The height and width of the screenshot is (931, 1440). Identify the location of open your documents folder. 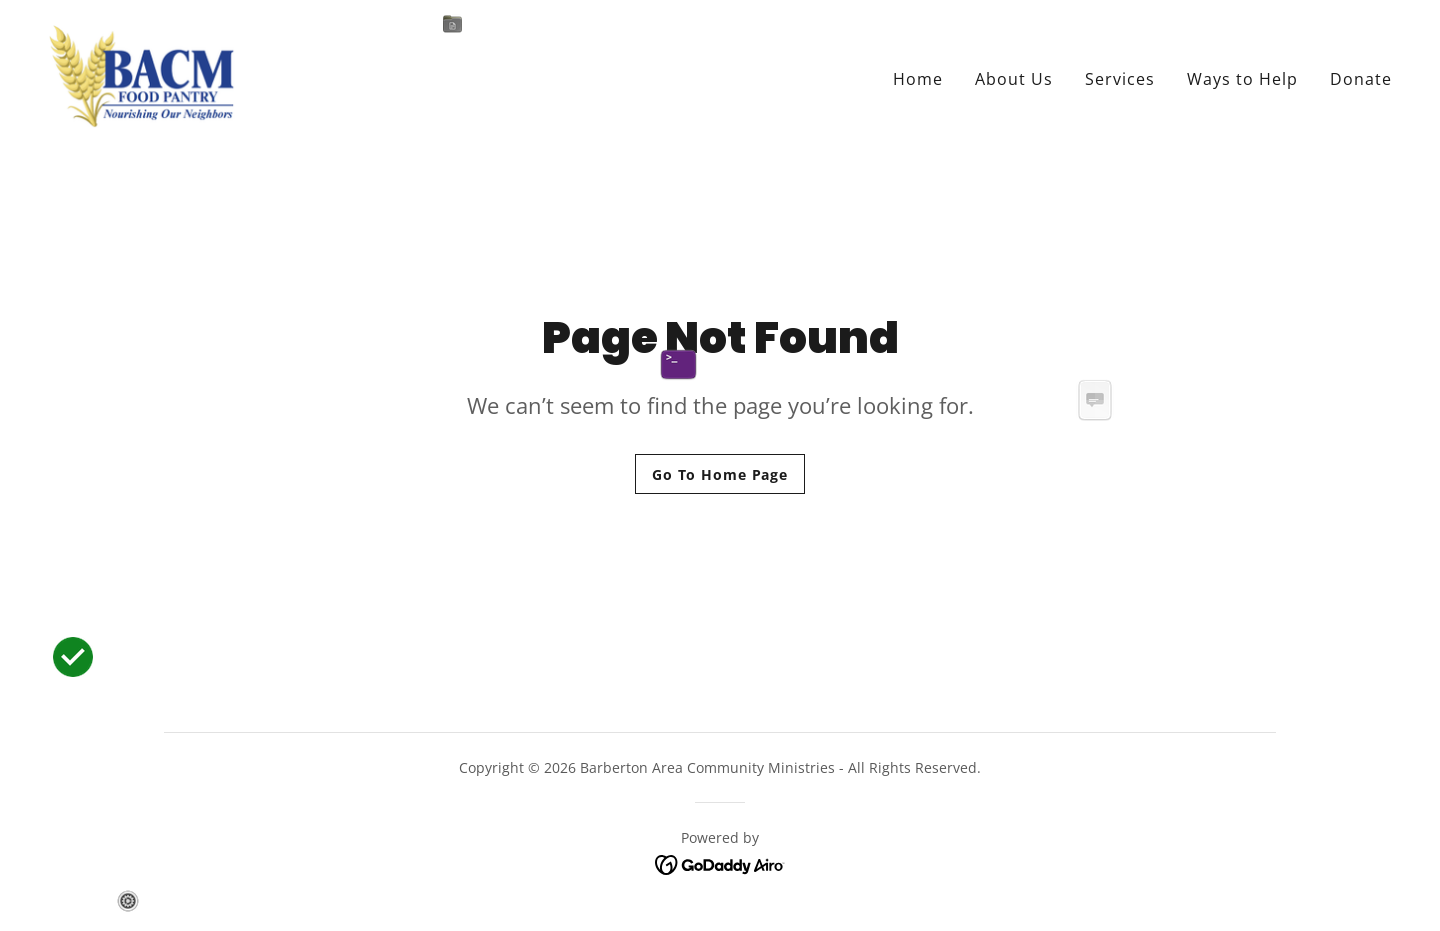
(452, 23).